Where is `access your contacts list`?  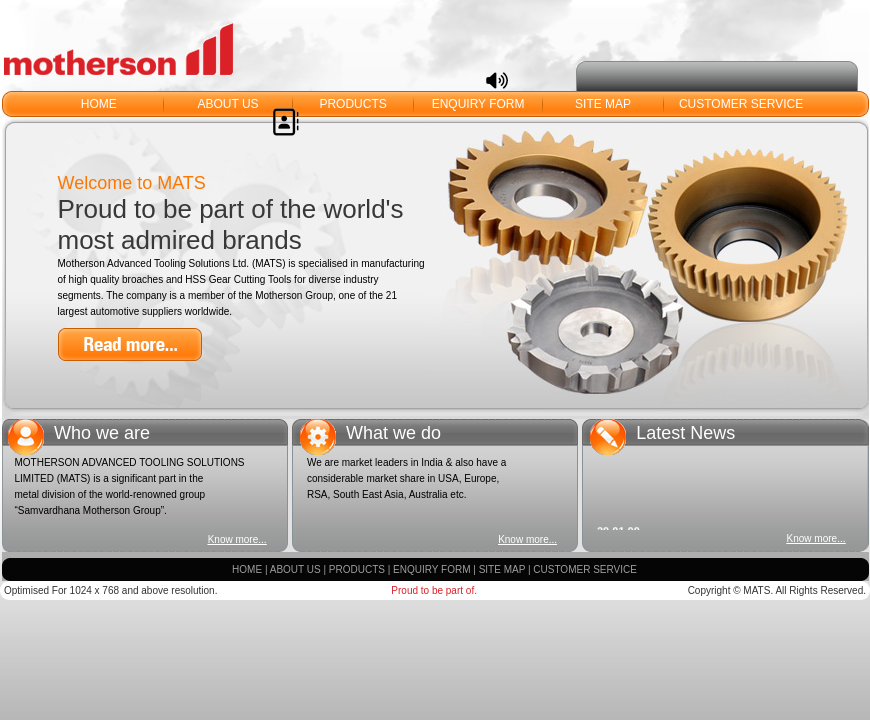 access your contacts list is located at coordinates (285, 122).